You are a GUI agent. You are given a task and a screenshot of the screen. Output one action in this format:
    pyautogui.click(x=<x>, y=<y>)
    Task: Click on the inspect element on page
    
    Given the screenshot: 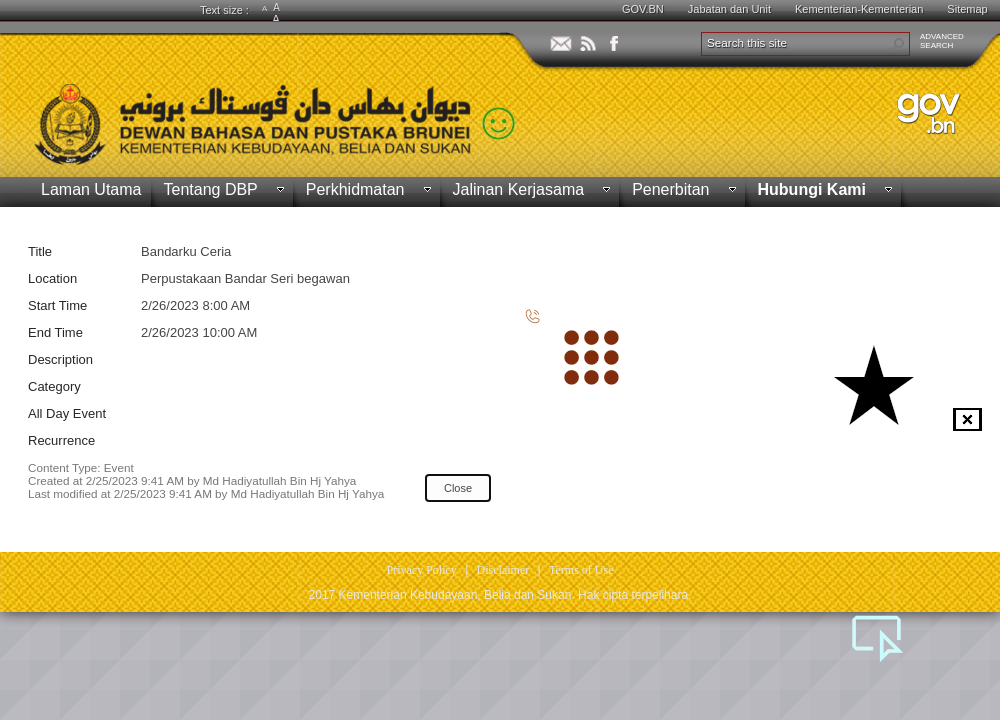 What is the action you would take?
    pyautogui.click(x=876, y=636)
    